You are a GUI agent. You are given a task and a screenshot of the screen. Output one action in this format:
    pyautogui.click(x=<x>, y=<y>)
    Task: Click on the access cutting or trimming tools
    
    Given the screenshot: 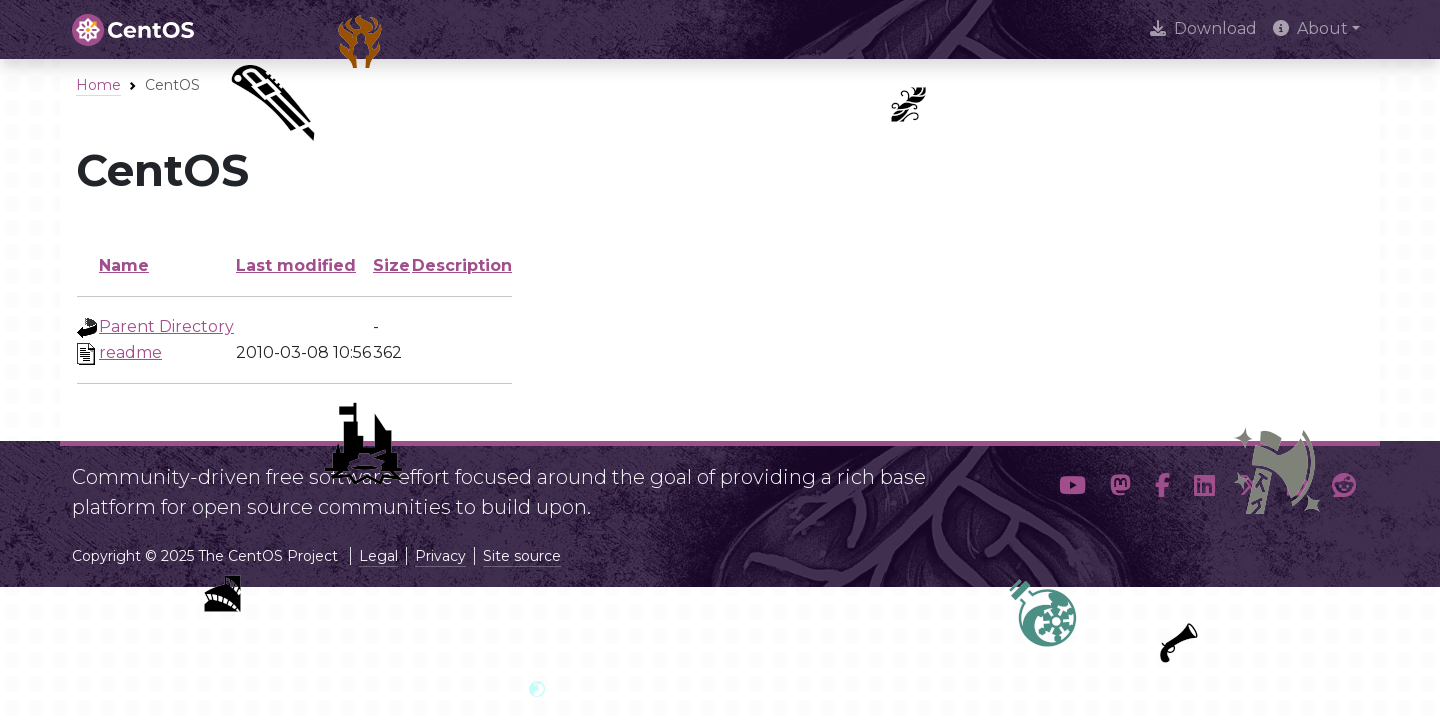 What is the action you would take?
    pyautogui.click(x=273, y=103)
    